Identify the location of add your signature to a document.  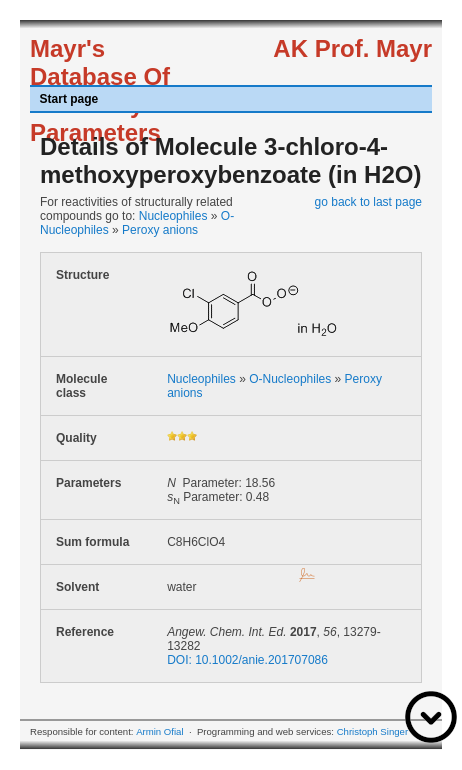
(307, 575).